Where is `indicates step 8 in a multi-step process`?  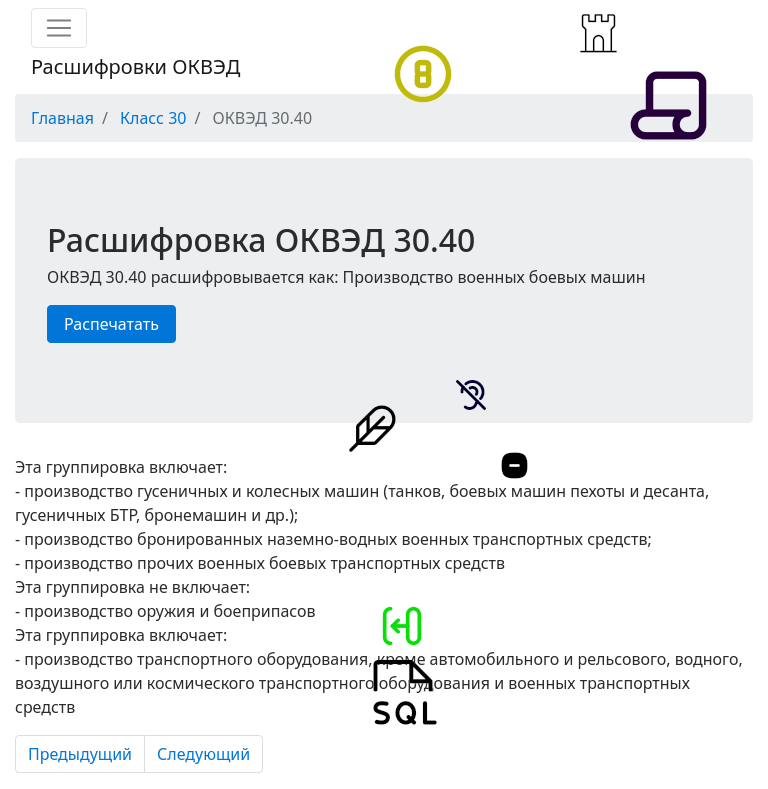 indicates step 8 in a multi-step process is located at coordinates (423, 74).